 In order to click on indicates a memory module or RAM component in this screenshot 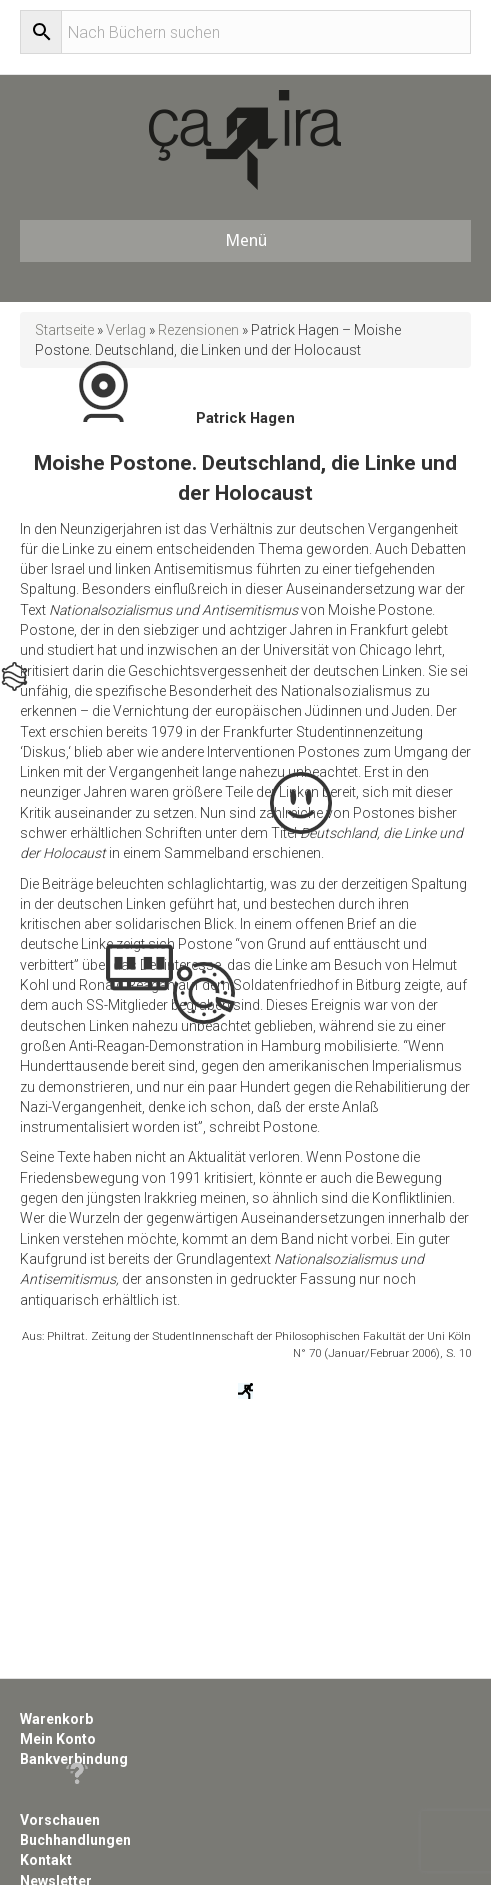, I will do `click(139, 969)`.